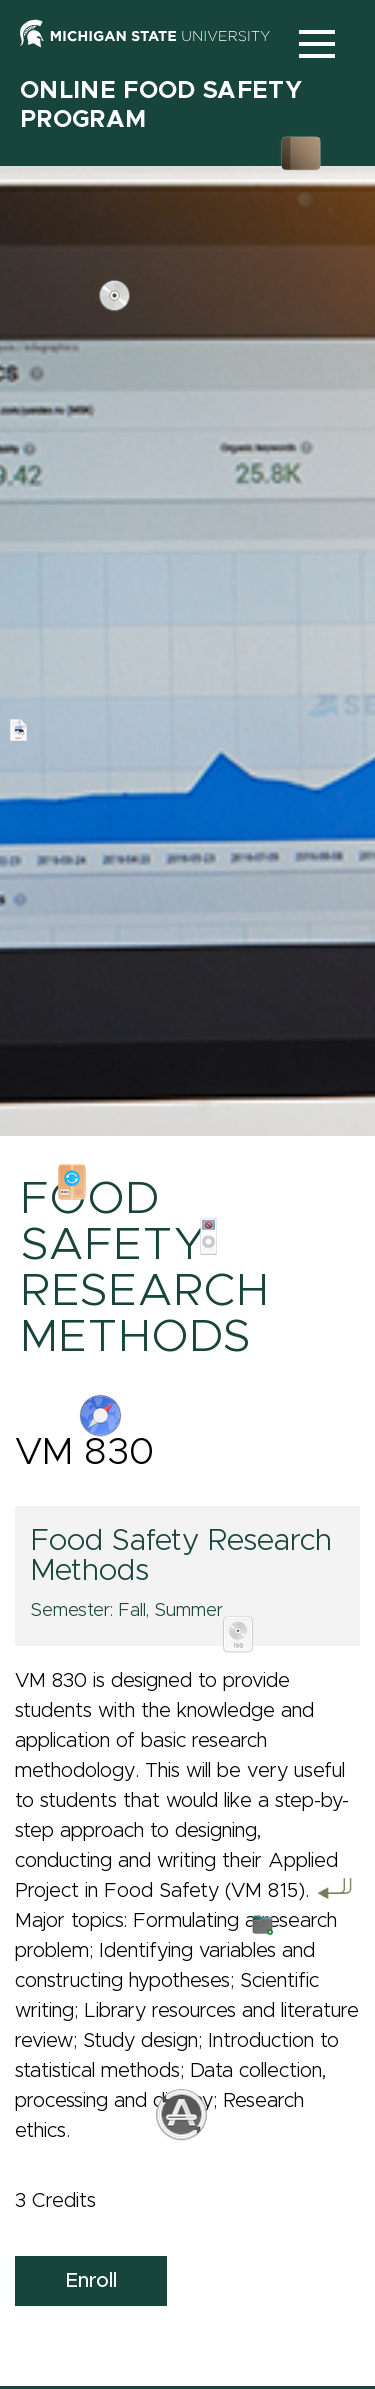  Describe the element at coordinates (72, 1182) in the screenshot. I see `system package upgrade in progress` at that location.